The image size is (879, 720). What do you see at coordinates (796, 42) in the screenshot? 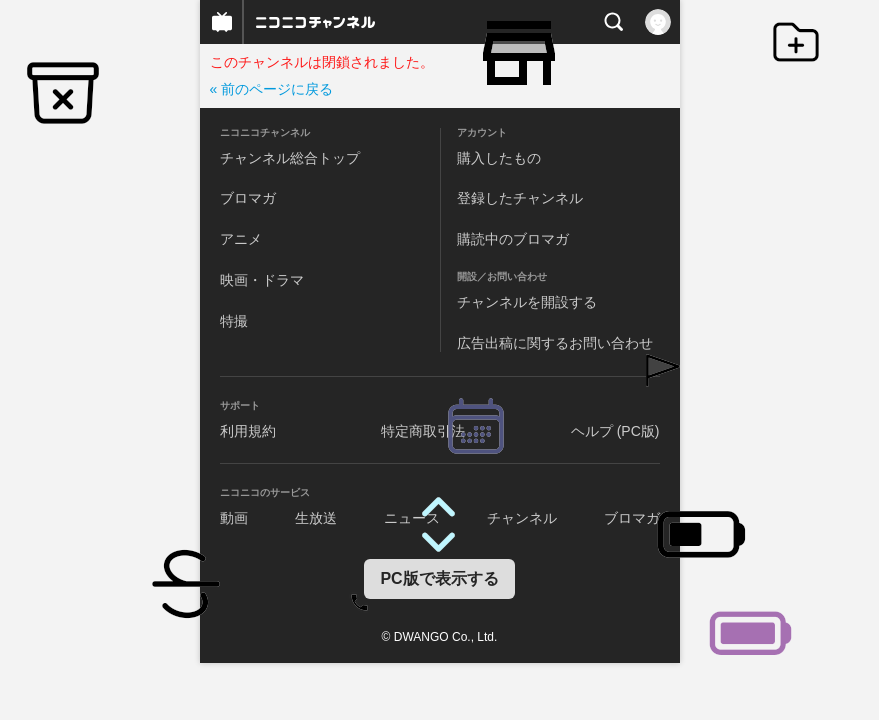
I see `create a new folder` at bounding box center [796, 42].